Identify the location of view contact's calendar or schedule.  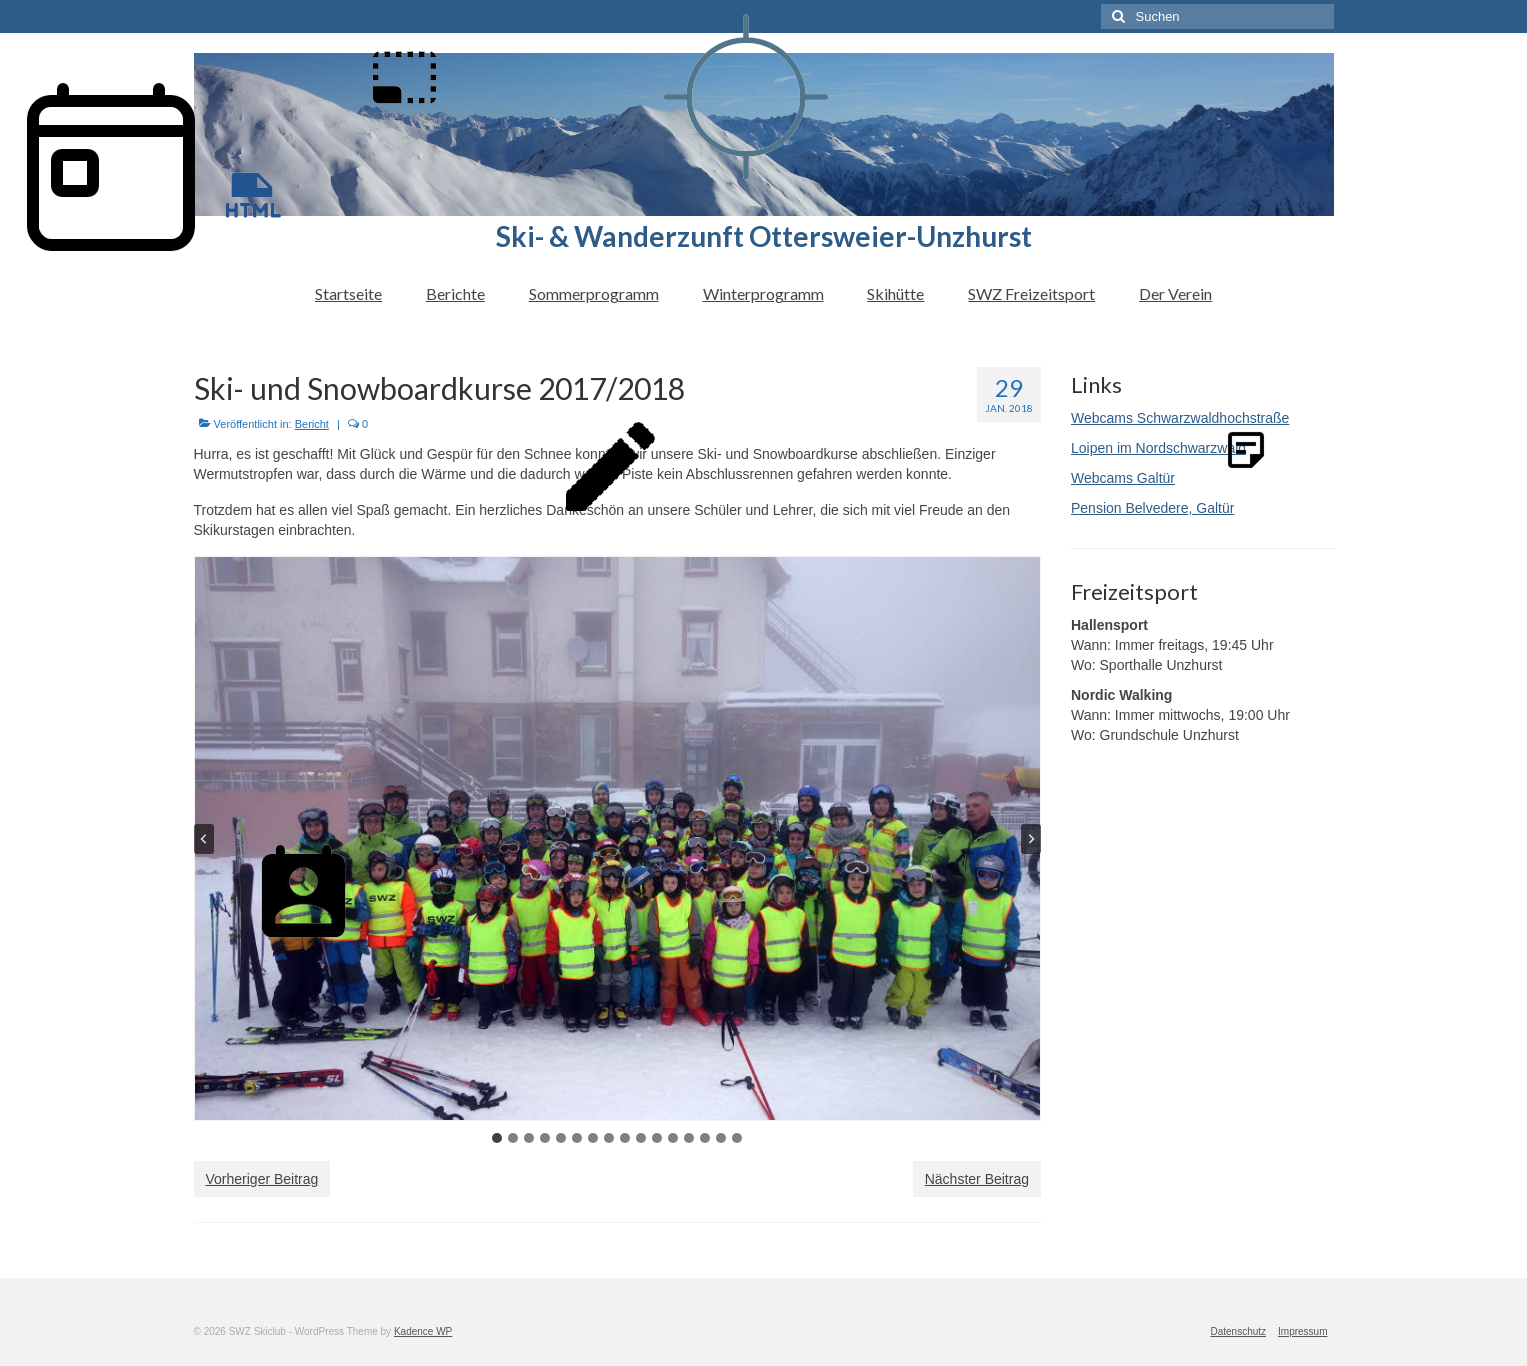
(303, 895).